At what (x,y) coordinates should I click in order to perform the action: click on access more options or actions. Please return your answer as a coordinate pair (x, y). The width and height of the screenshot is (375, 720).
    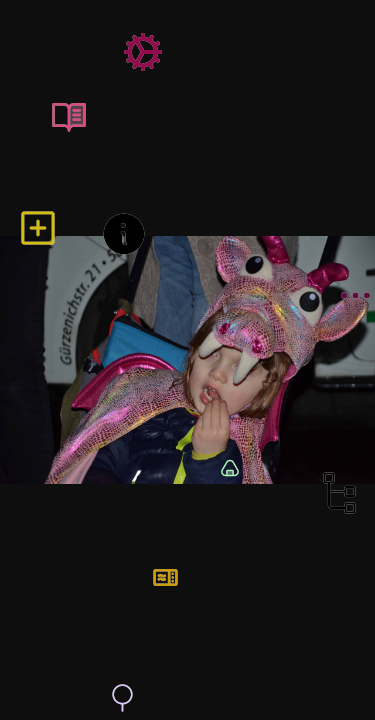
    Looking at the image, I should click on (355, 295).